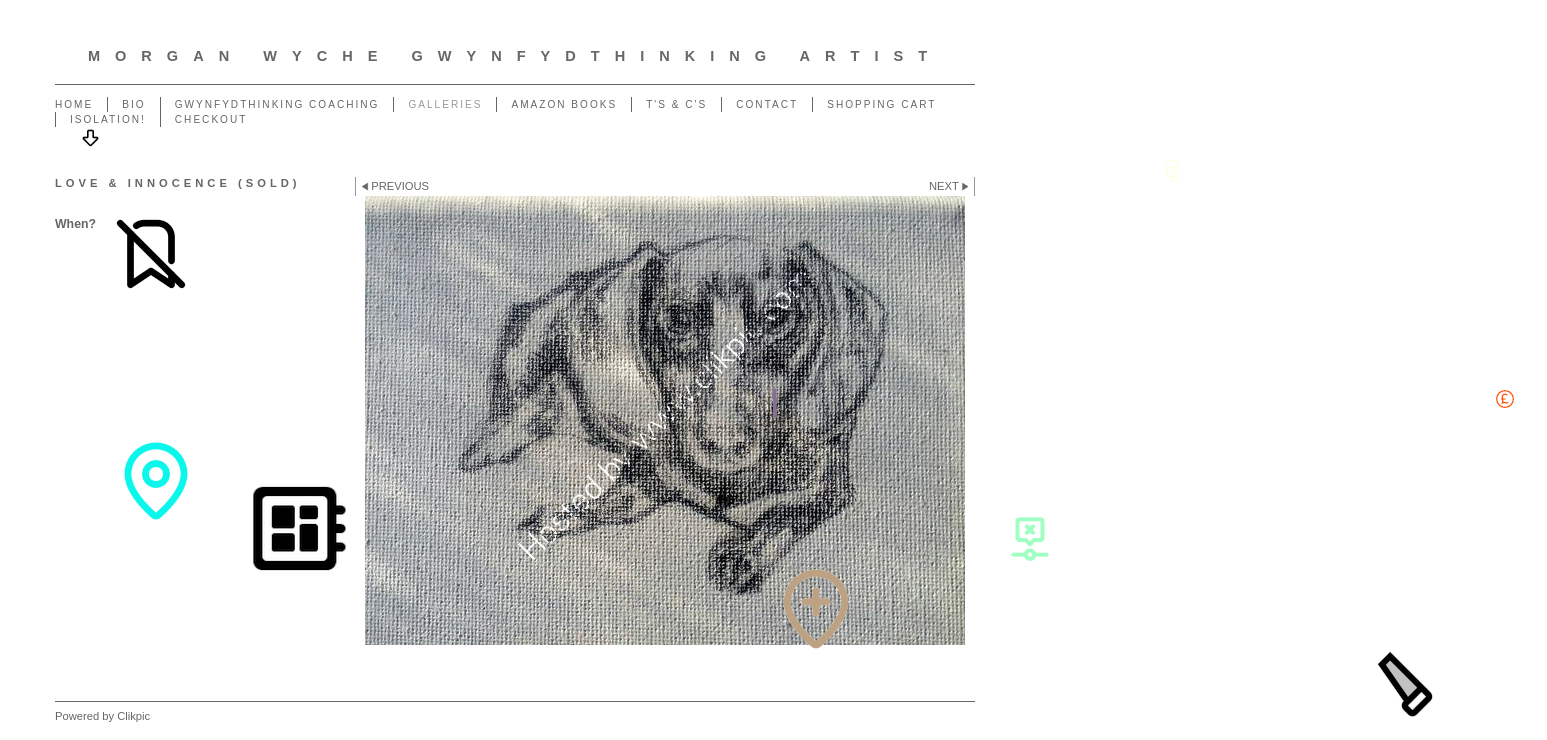 The width and height of the screenshot is (1547, 740). What do you see at coordinates (299, 528) in the screenshot?
I see `access developer or hardware settings` at bounding box center [299, 528].